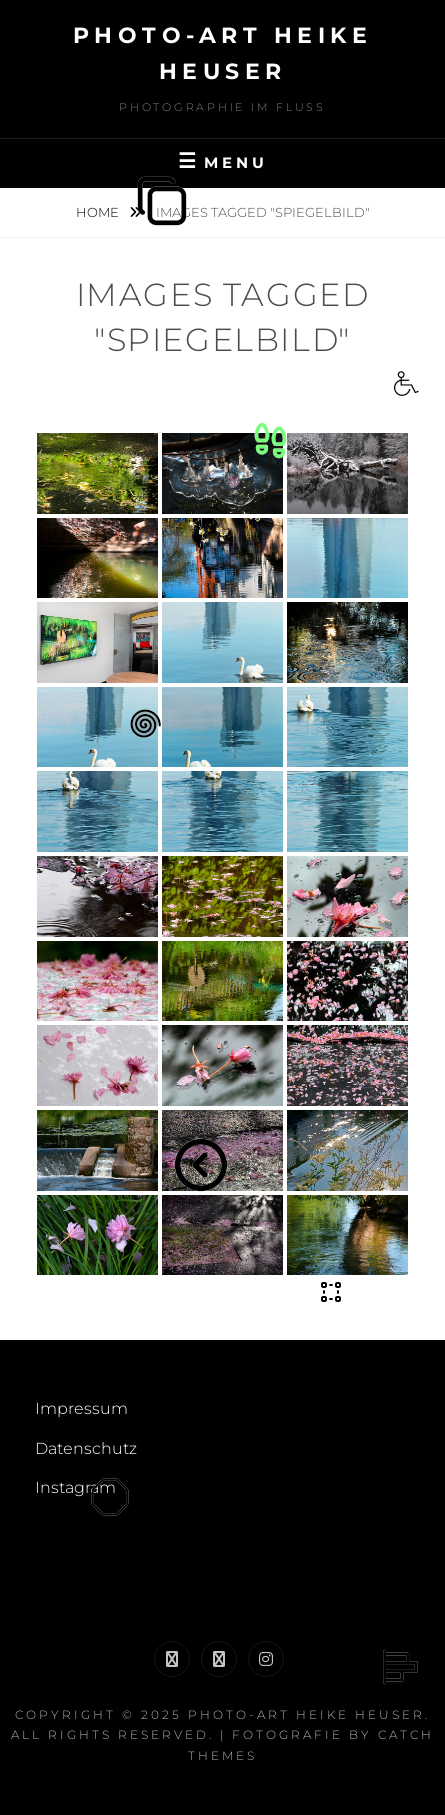  What do you see at coordinates (270, 440) in the screenshot?
I see `track your steps or walking activity` at bounding box center [270, 440].